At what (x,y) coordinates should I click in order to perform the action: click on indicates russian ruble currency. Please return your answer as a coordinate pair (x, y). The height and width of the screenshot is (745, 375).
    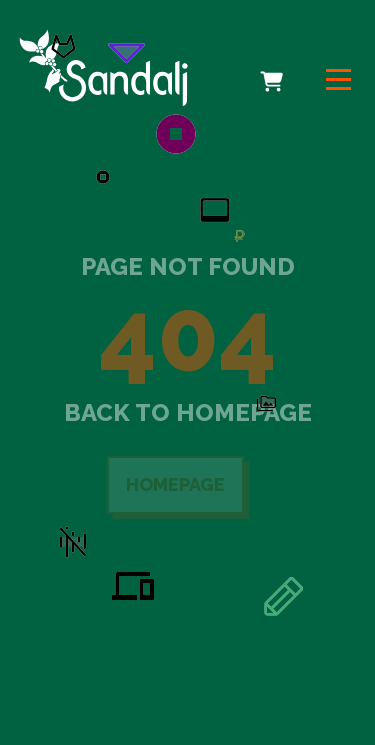
    Looking at the image, I should click on (240, 236).